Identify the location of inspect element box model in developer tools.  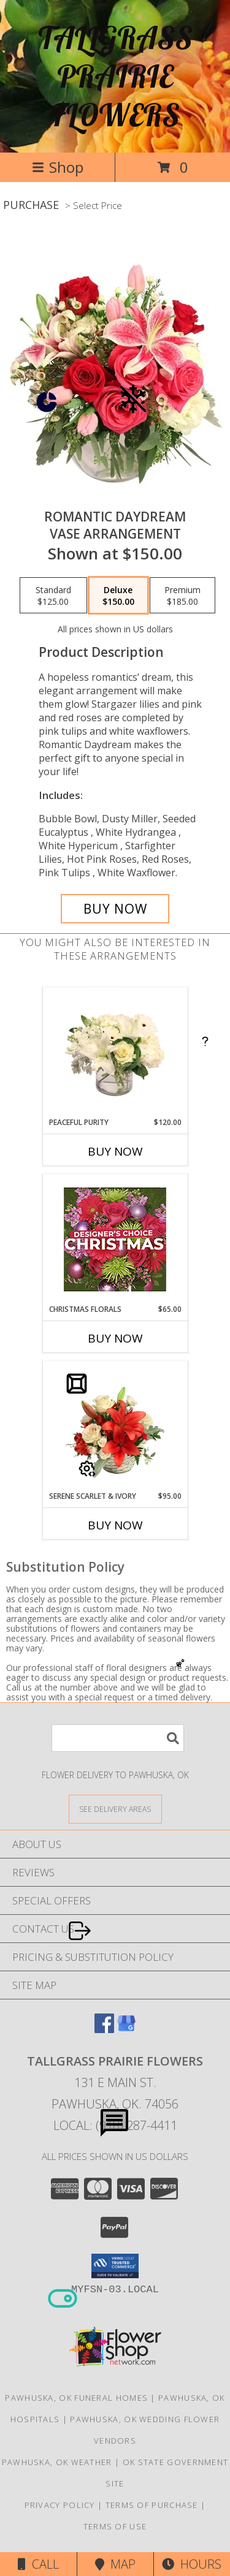
(77, 1384).